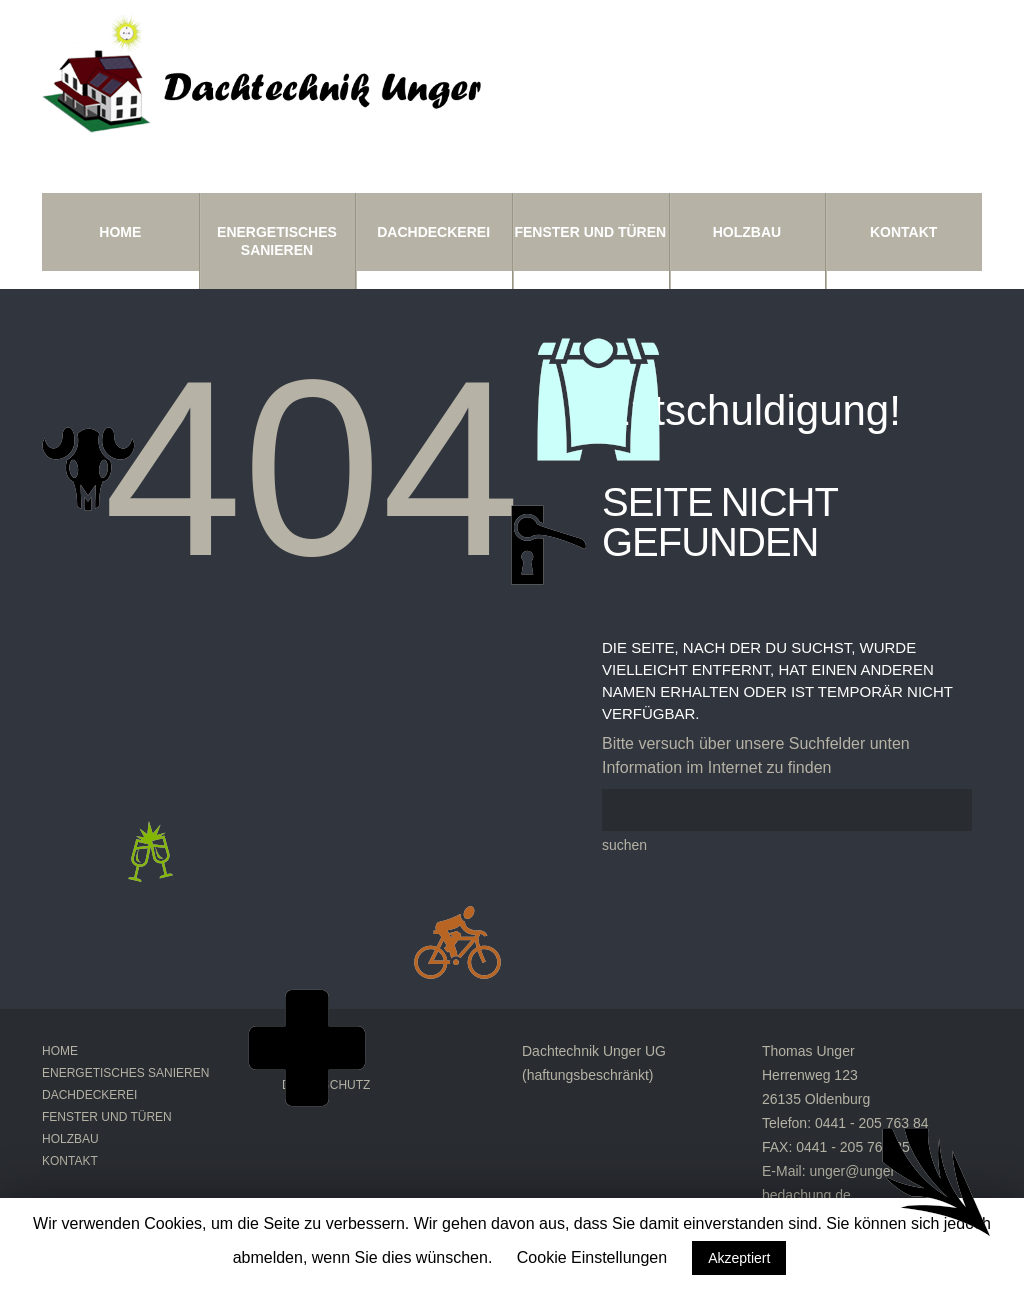 The image size is (1024, 1293). Describe the element at coordinates (307, 1048) in the screenshot. I see `indicates player health status is normal` at that location.